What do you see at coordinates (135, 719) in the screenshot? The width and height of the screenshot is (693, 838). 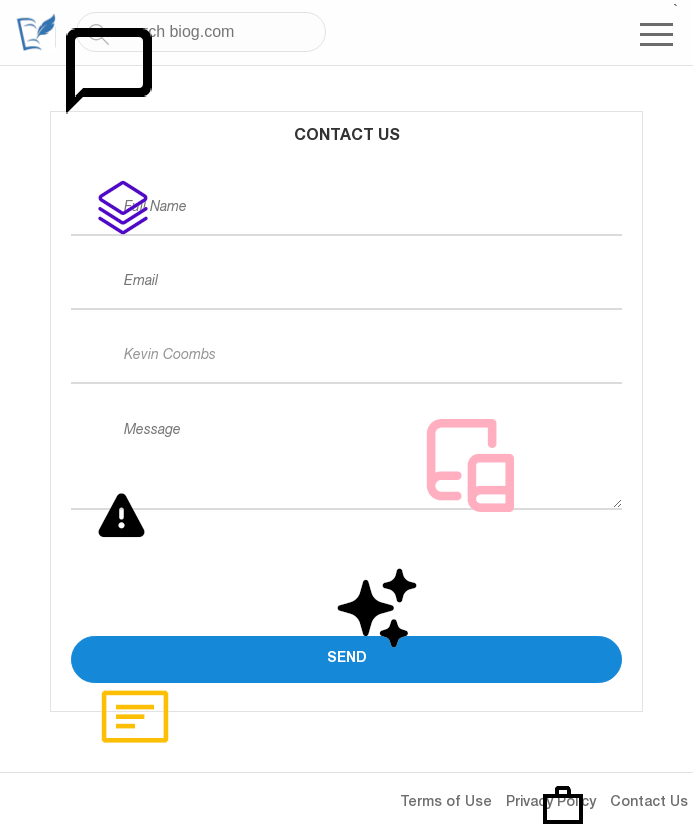 I see `add a new note or document` at bounding box center [135, 719].